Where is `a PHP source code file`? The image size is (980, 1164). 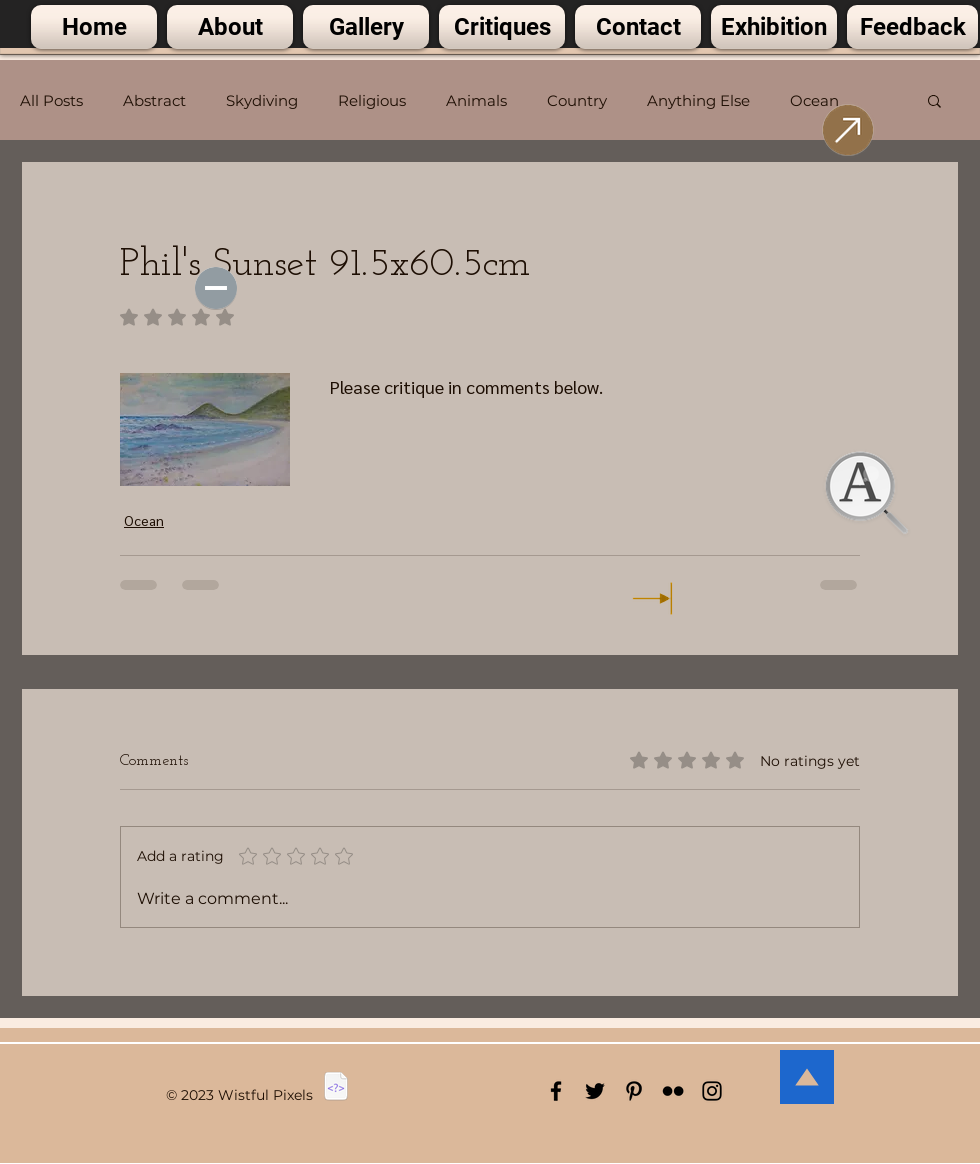 a PHP source code file is located at coordinates (336, 1086).